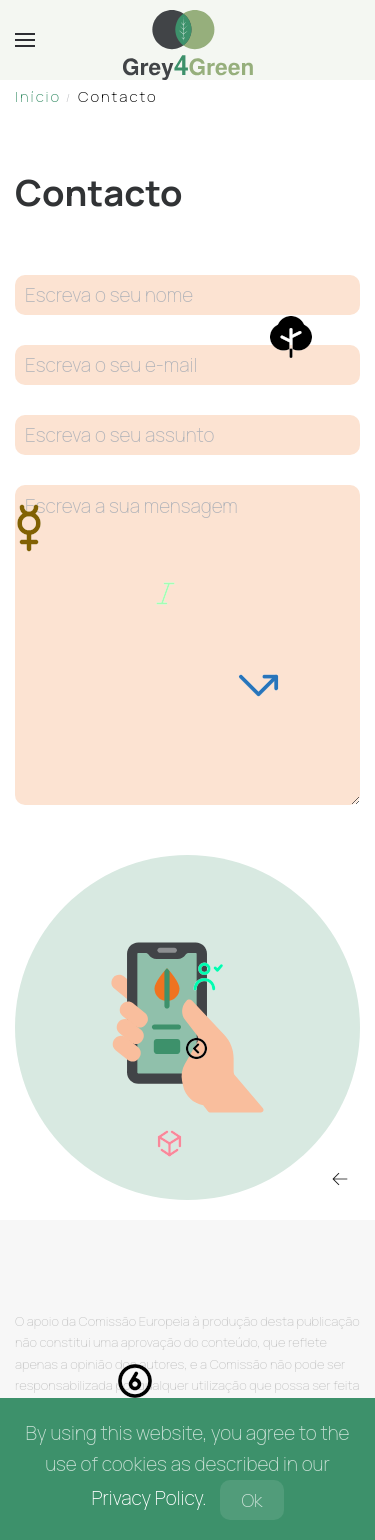 Image resolution: width=375 pixels, height=1540 pixels. Describe the element at coordinates (165, 593) in the screenshot. I see `apply italic formatting to selected text` at that location.